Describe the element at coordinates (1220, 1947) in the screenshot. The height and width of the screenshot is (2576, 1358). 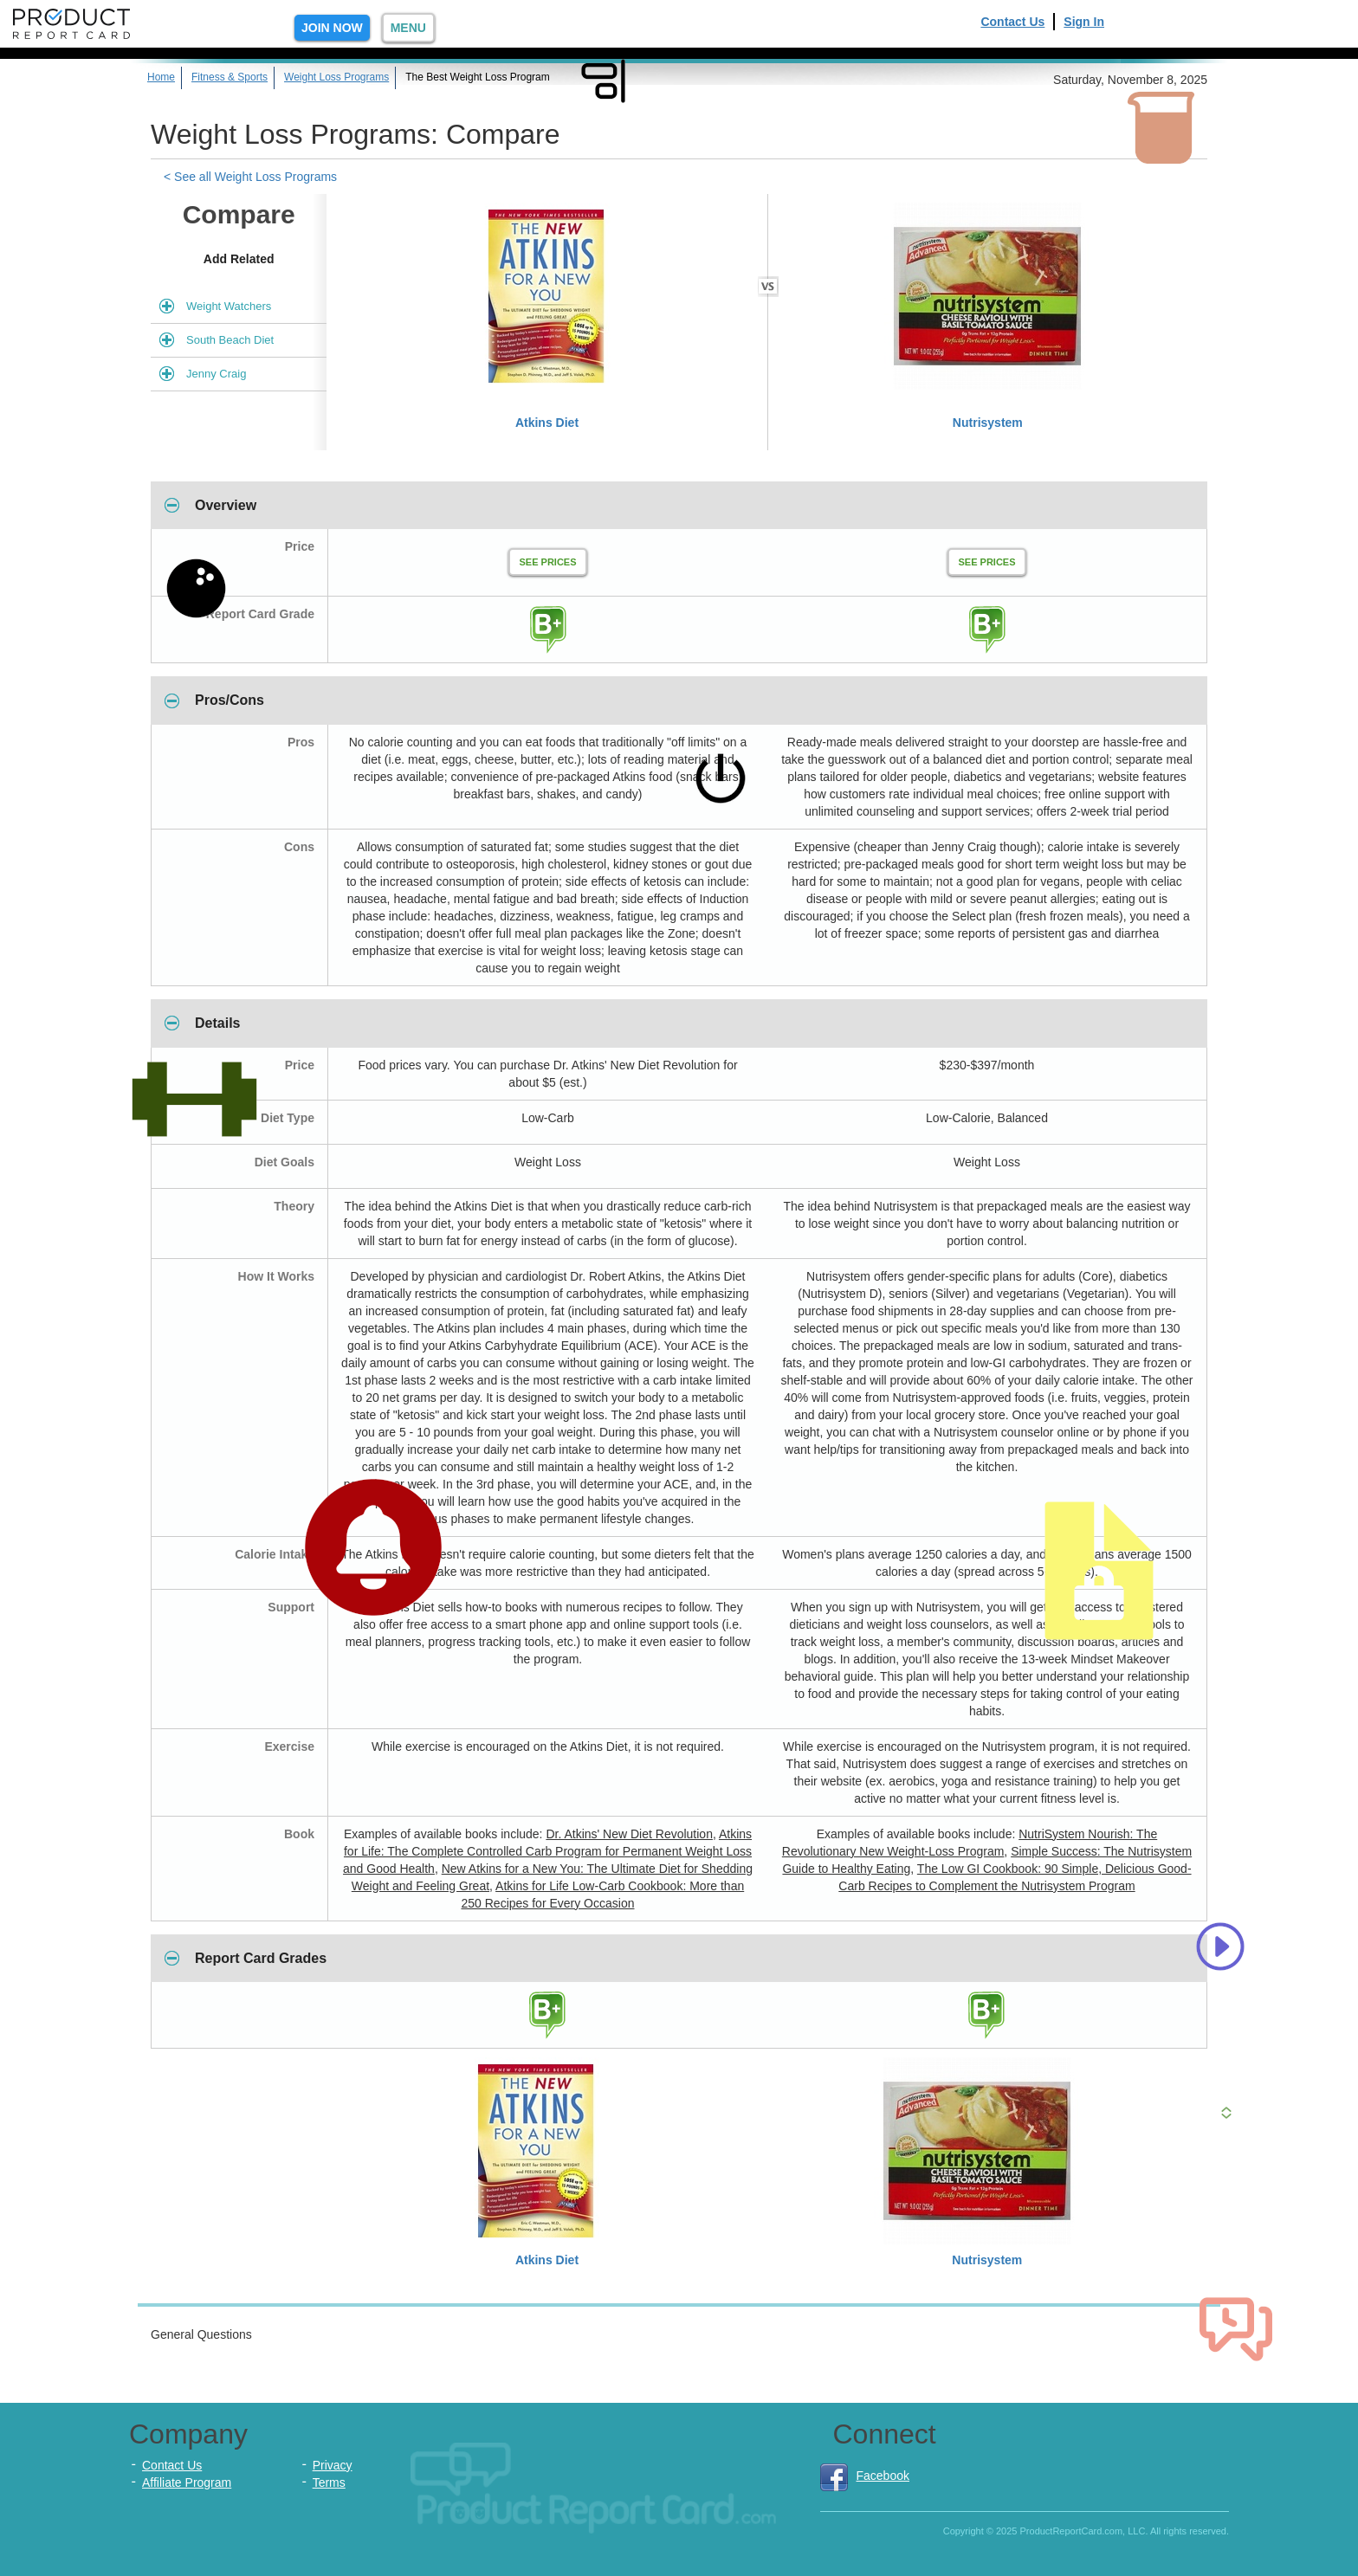
I see `play media or video content` at that location.